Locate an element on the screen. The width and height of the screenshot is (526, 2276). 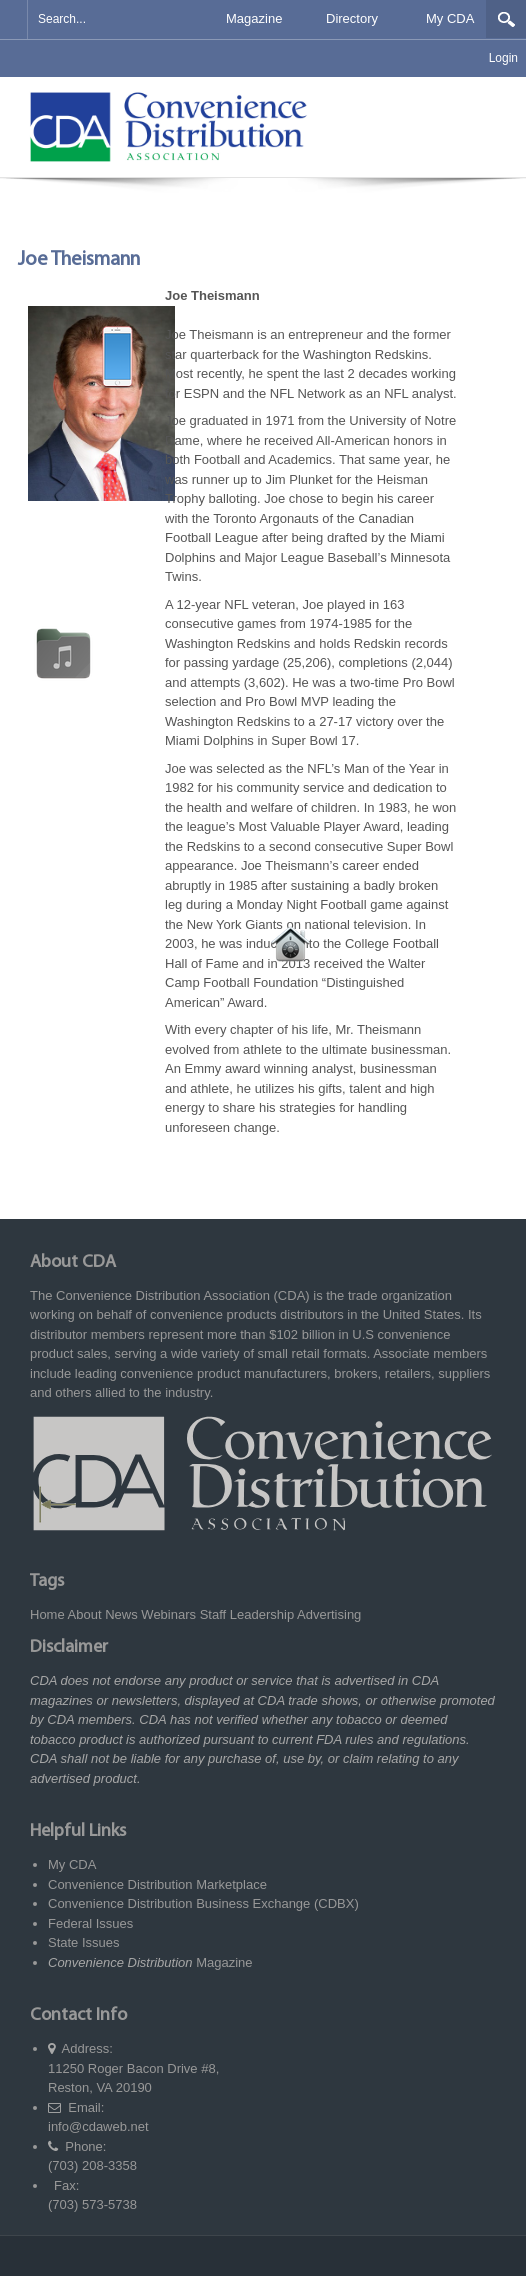
iPhone 7 device icon for system identification is located at coordinates (117, 357).